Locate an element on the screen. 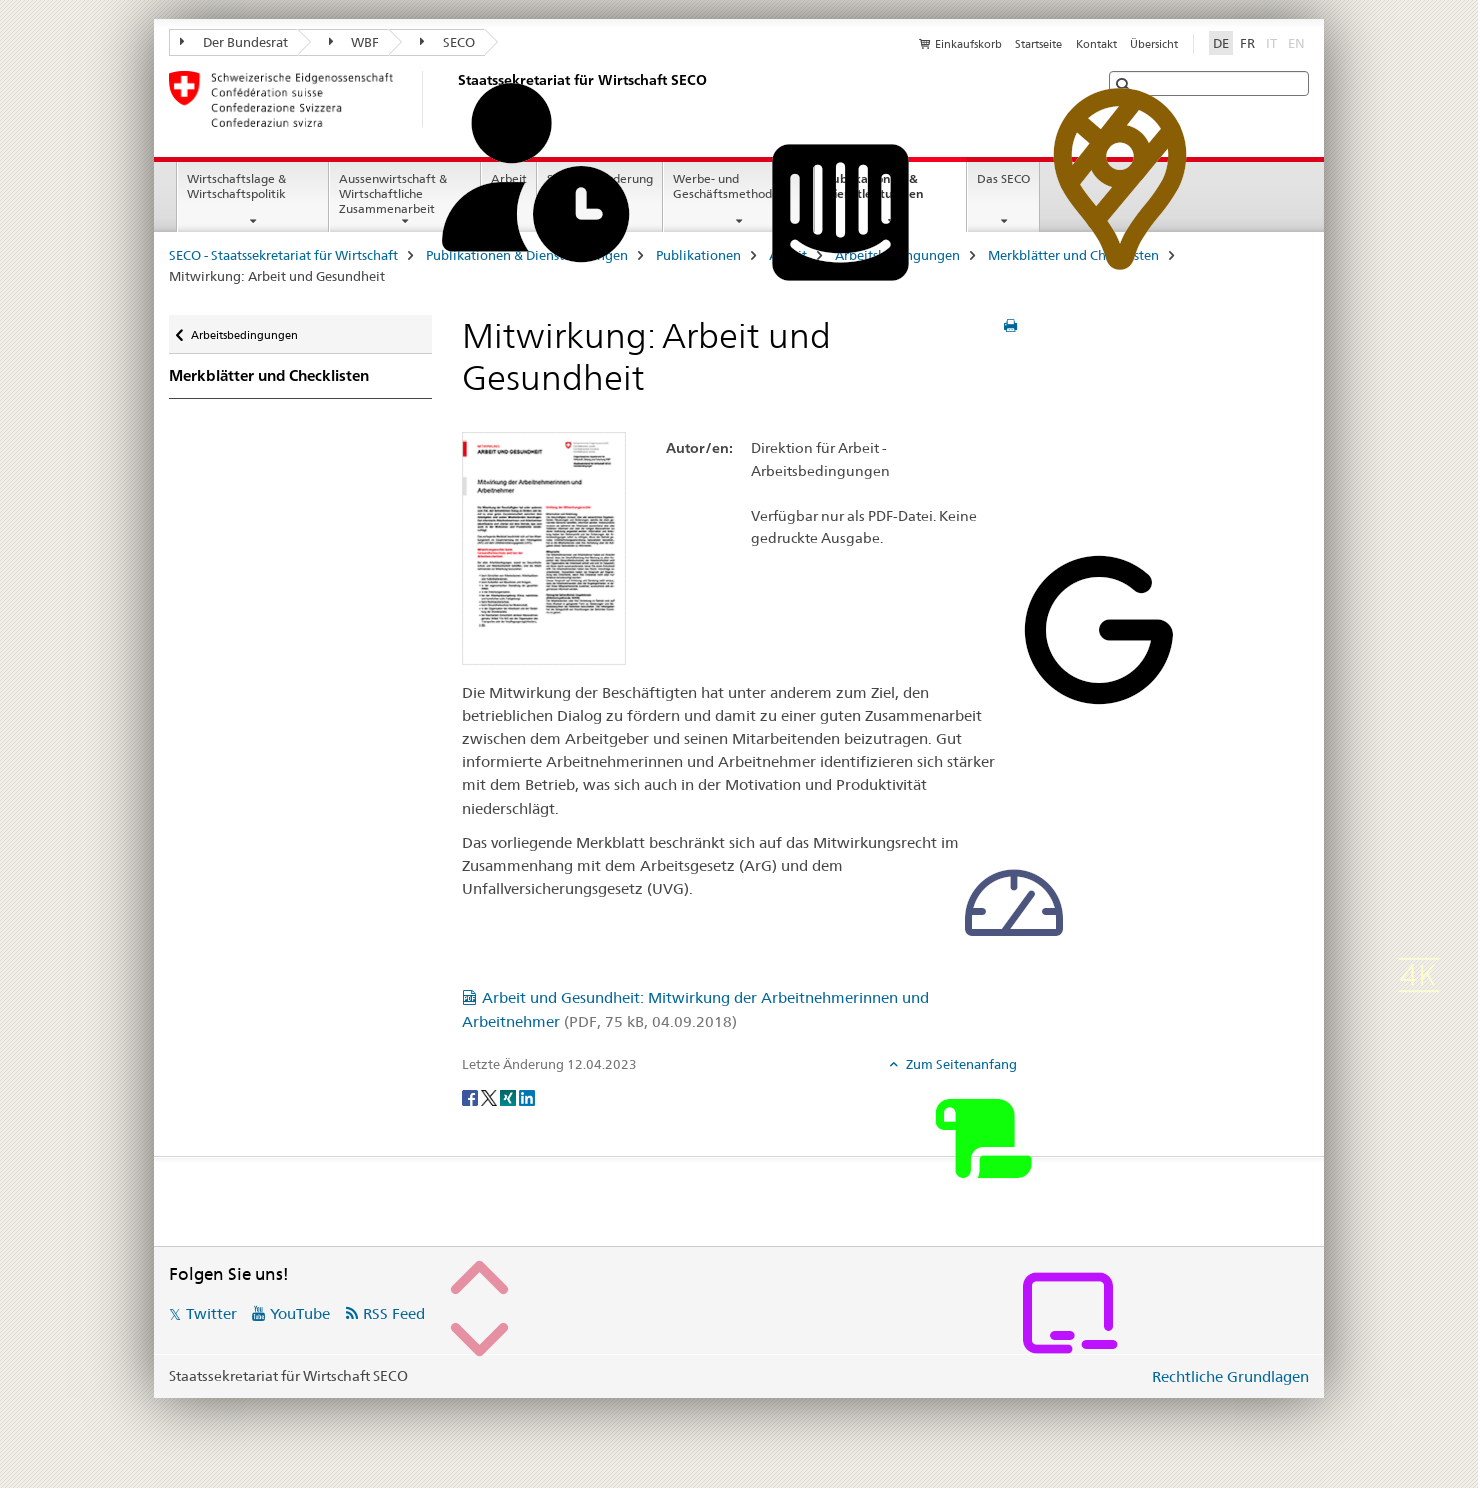  expand or collapse a dropdown menu is located at coordinates (479, 1308).